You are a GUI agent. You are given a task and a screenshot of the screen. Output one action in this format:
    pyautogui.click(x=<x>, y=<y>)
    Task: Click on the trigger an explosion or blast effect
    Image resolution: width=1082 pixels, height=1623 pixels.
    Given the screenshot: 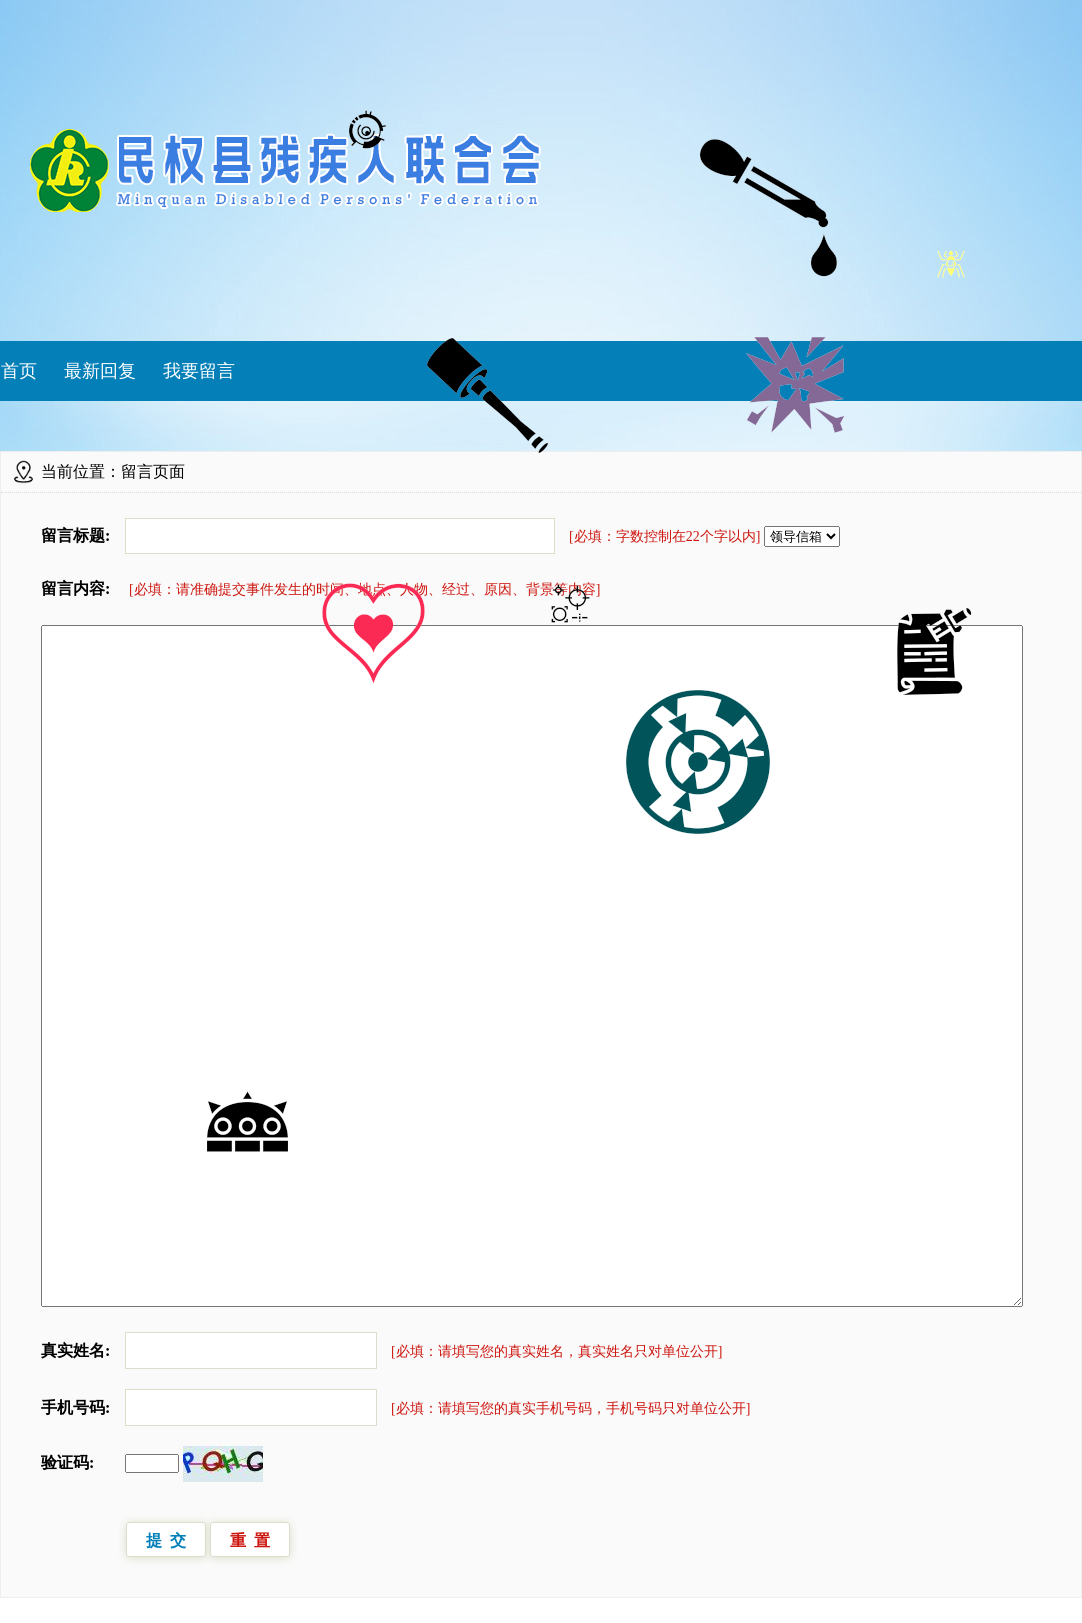 What is the action you would take?
    pyautogui.click(x=794, y=385)
    